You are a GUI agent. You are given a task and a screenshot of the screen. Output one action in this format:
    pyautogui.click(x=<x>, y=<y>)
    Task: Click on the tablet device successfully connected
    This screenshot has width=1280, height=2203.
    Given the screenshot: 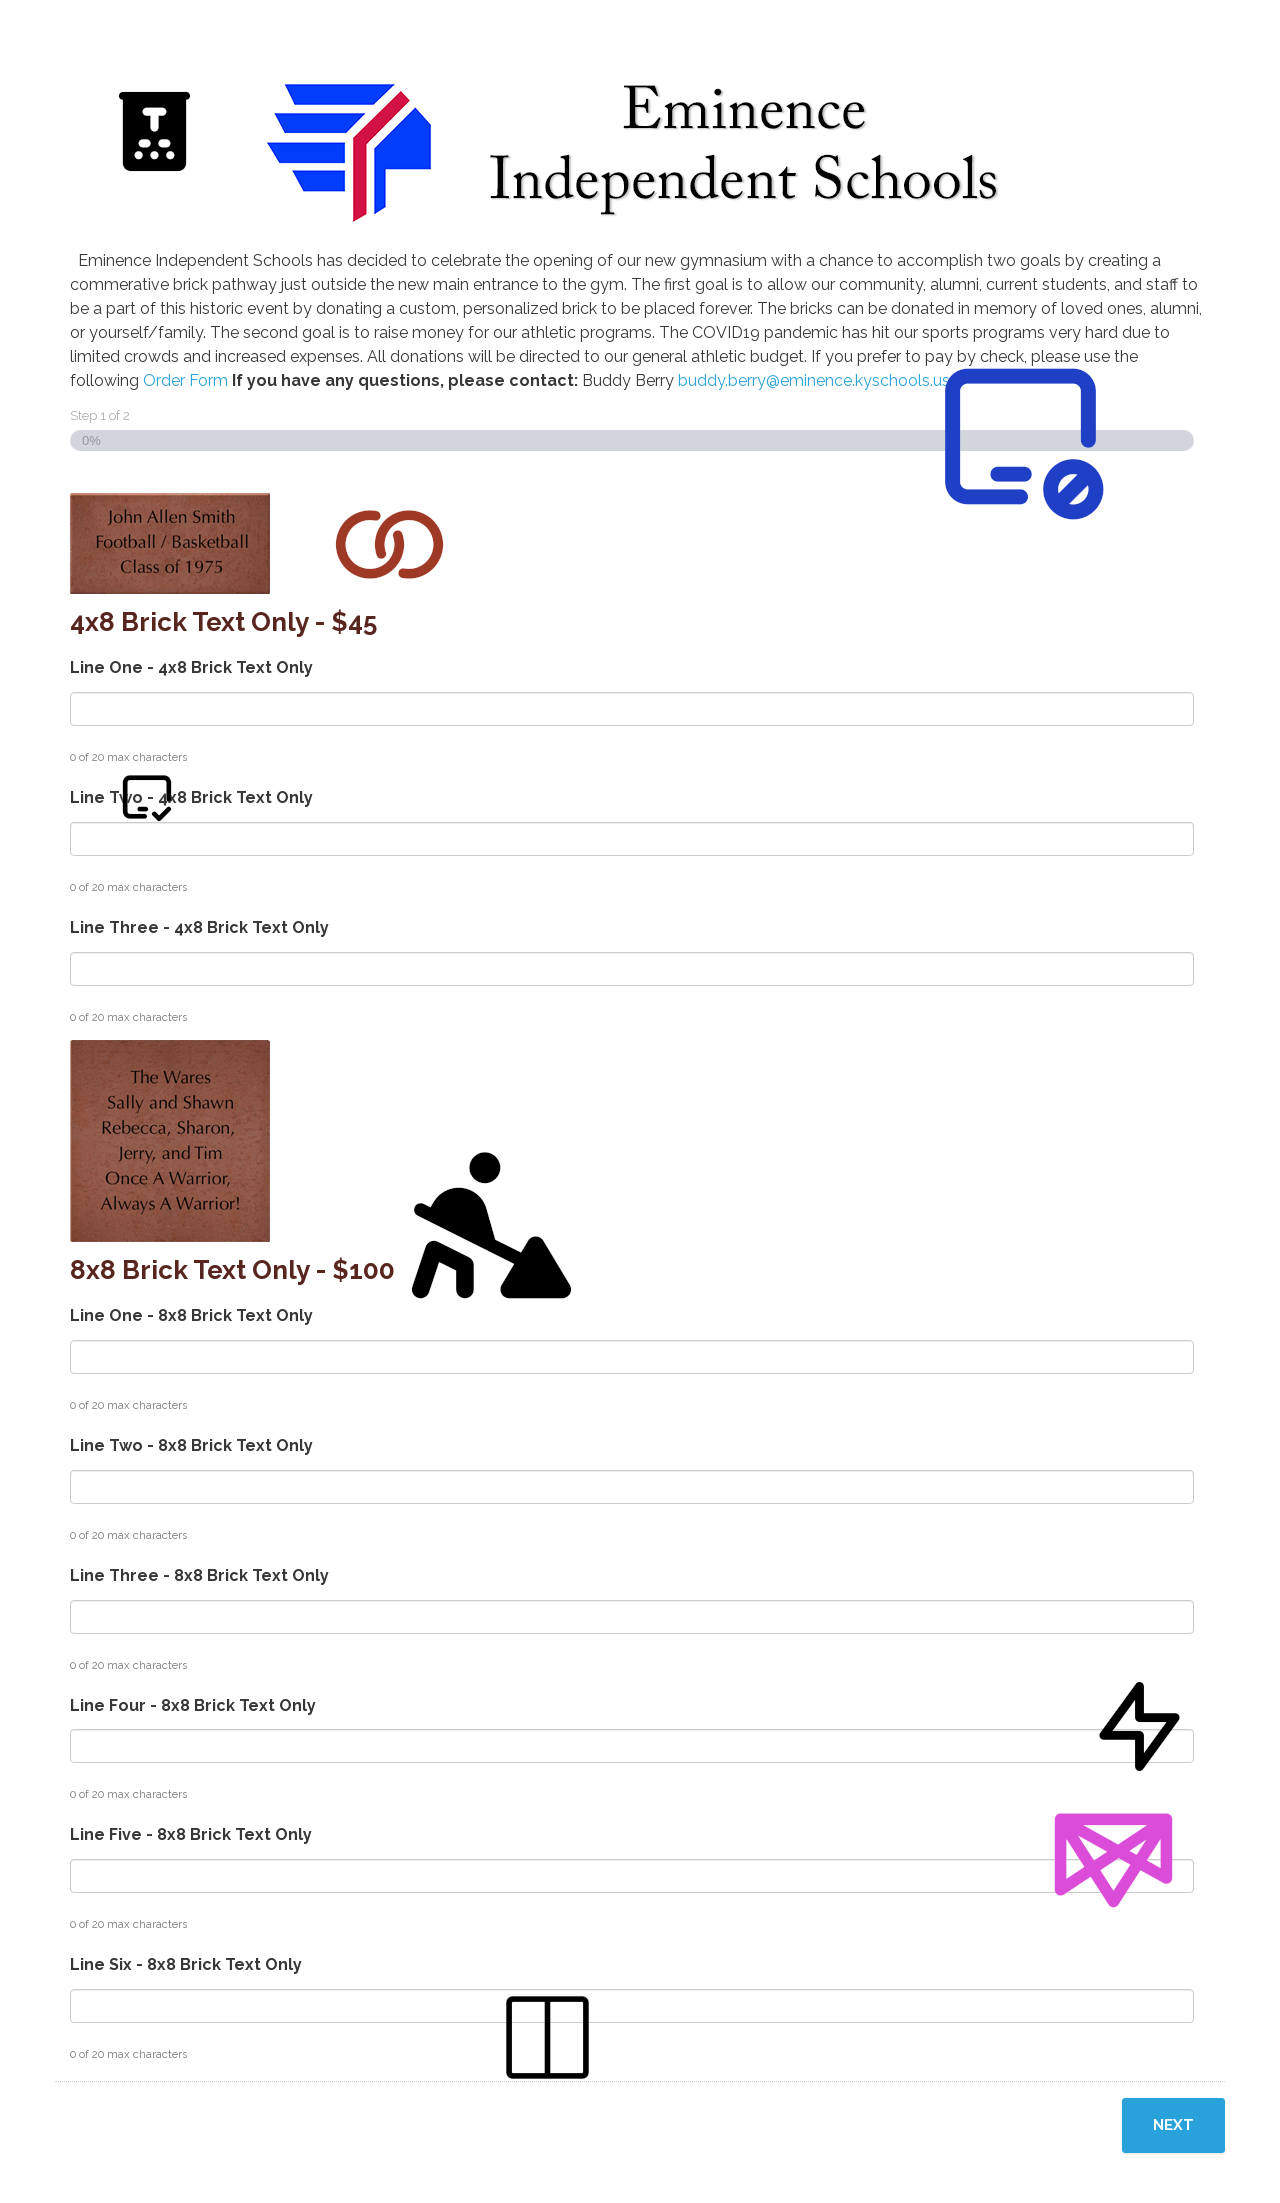 What is the action you would take?
    pyautogui.click(x=147, y=797)
    